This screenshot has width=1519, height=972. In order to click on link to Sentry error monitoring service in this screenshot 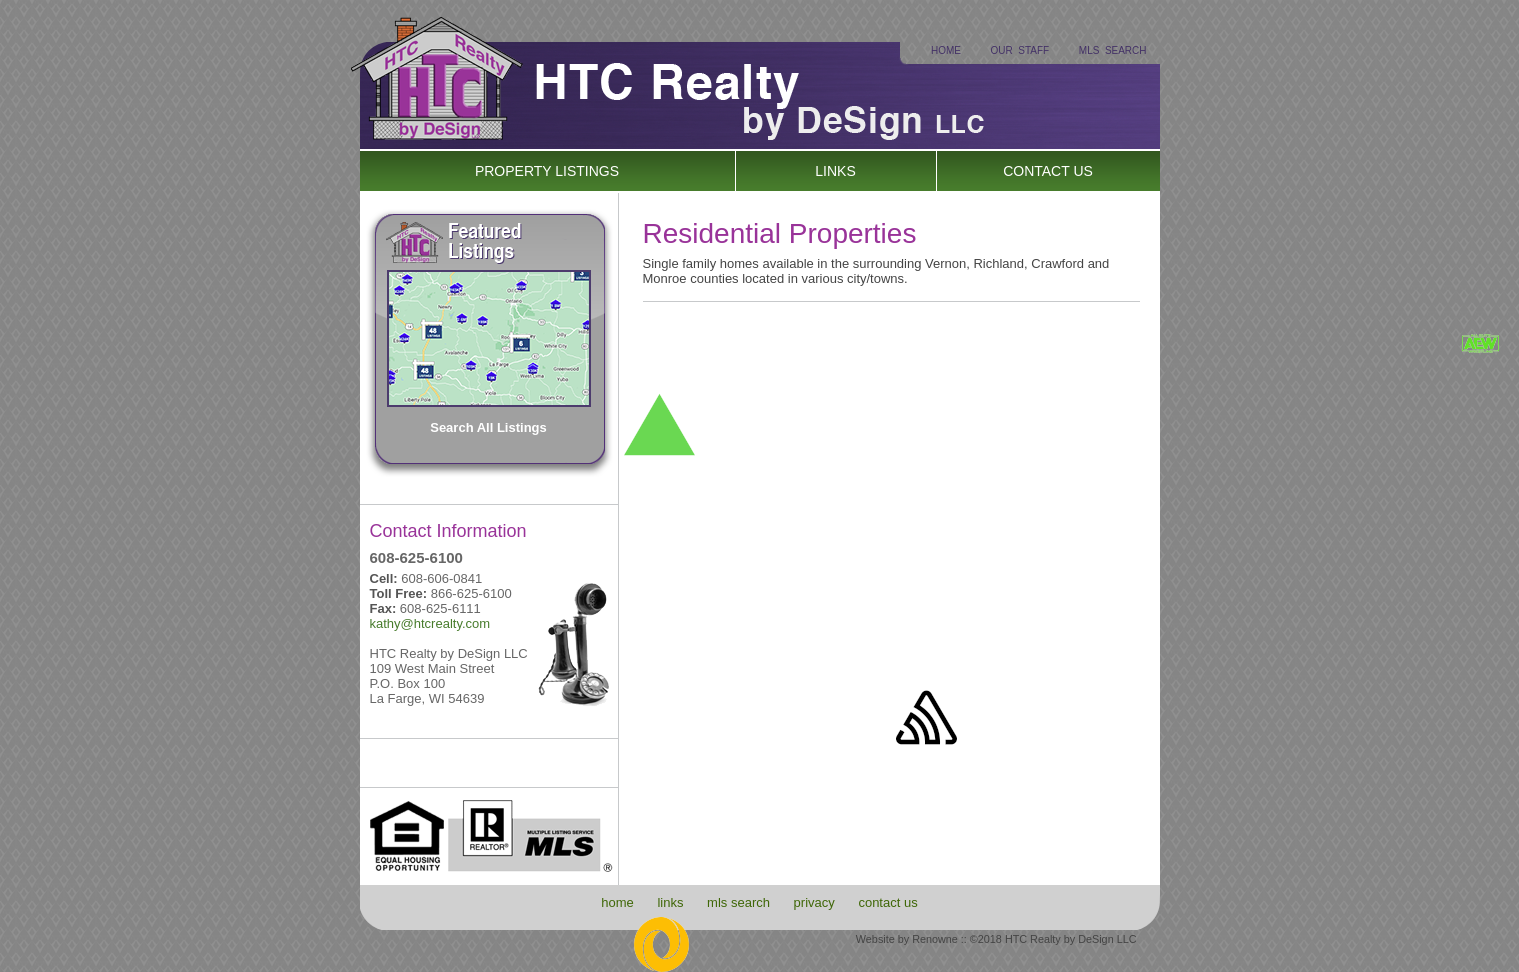, I will do `click(926, 717)`.